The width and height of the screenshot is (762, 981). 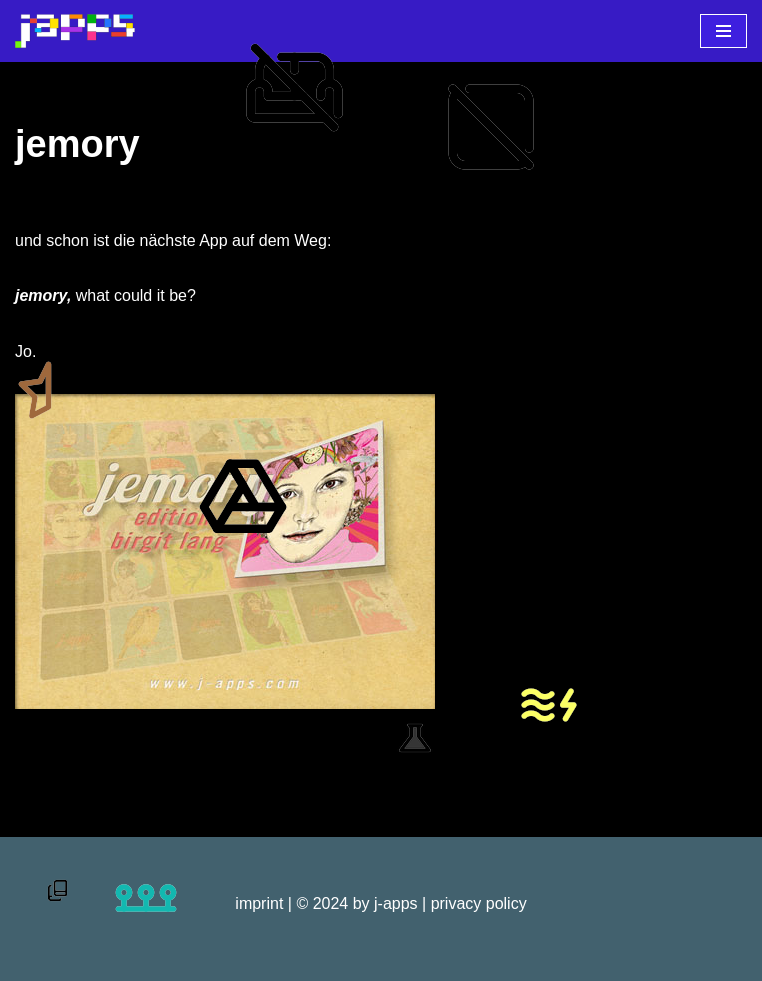 What do you see at coordinates (549, 705) in the screenshot?
I see `hydroelectric power generation` at bounding box center [549, 705].